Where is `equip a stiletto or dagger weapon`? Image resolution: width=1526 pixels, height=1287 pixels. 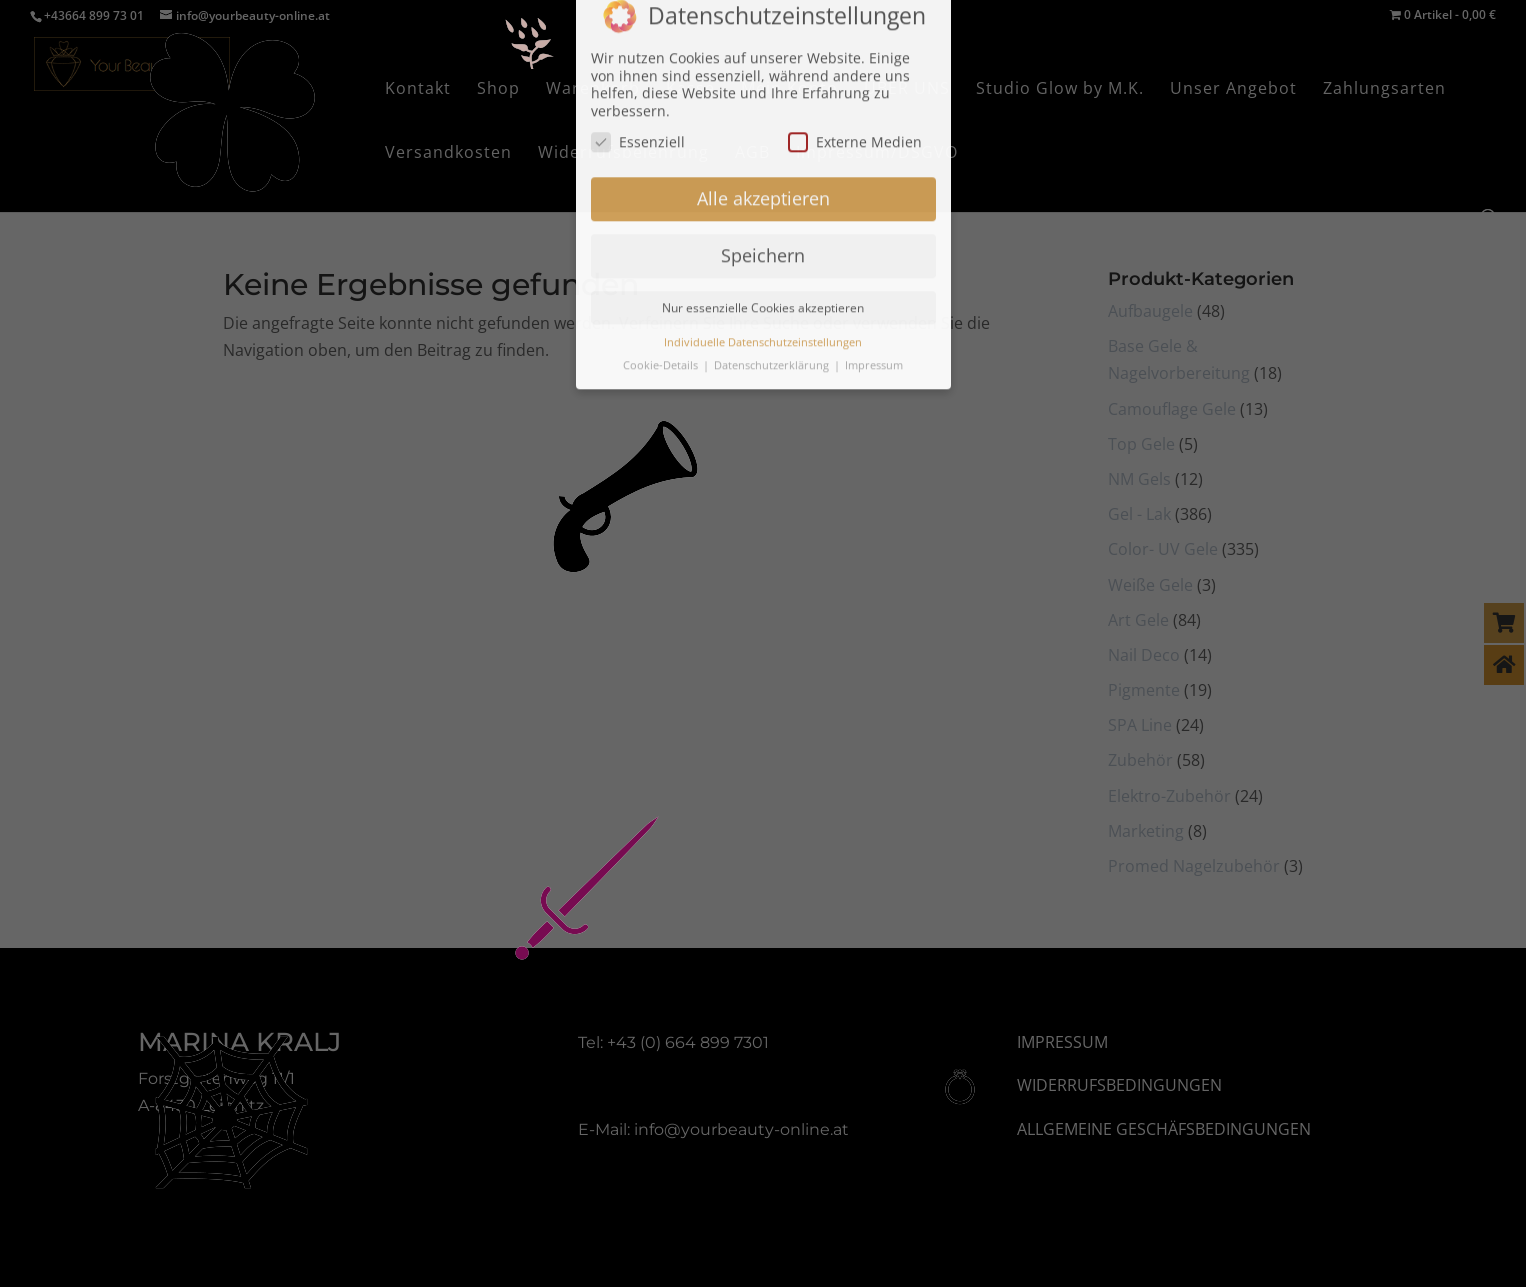
equip a stiletto or dagger weapon is located at coordinates (587, 888).